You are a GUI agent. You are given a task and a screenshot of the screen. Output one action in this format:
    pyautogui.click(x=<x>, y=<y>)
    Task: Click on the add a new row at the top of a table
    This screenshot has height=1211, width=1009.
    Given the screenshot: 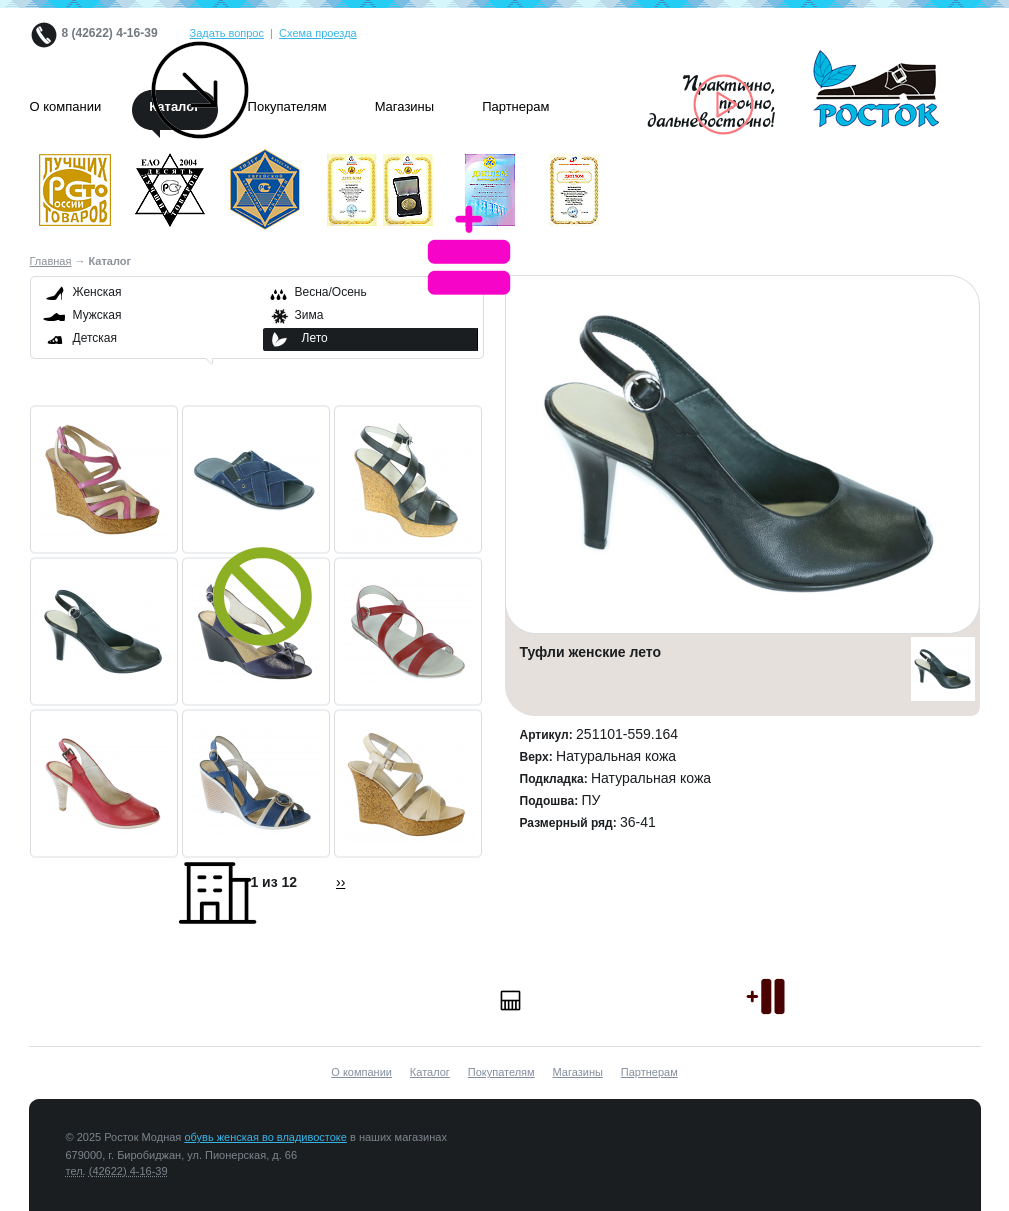 What is the action you would take?
    pyautogui.click(x=469, y=257)
    